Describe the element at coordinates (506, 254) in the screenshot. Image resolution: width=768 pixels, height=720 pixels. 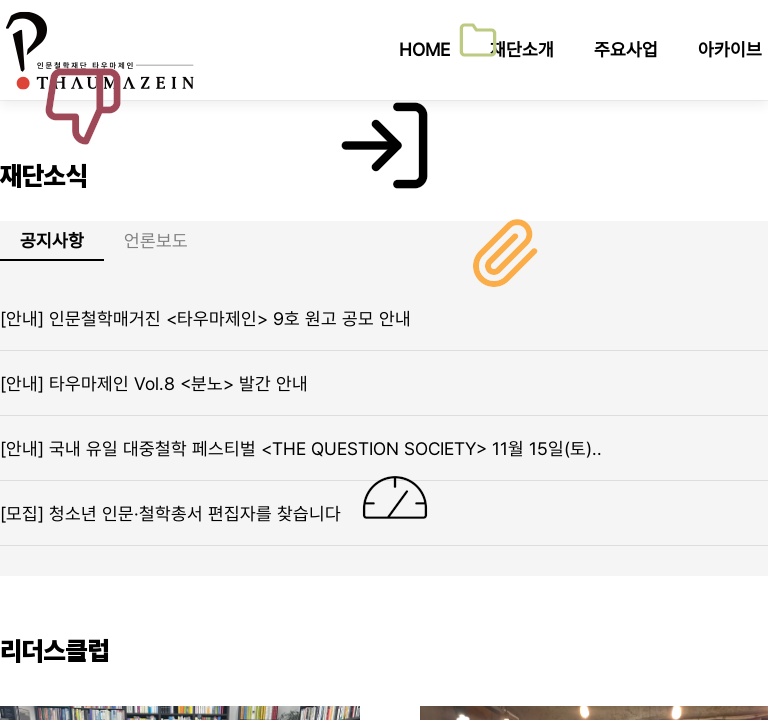
I see `attach a file to your message` at that location.